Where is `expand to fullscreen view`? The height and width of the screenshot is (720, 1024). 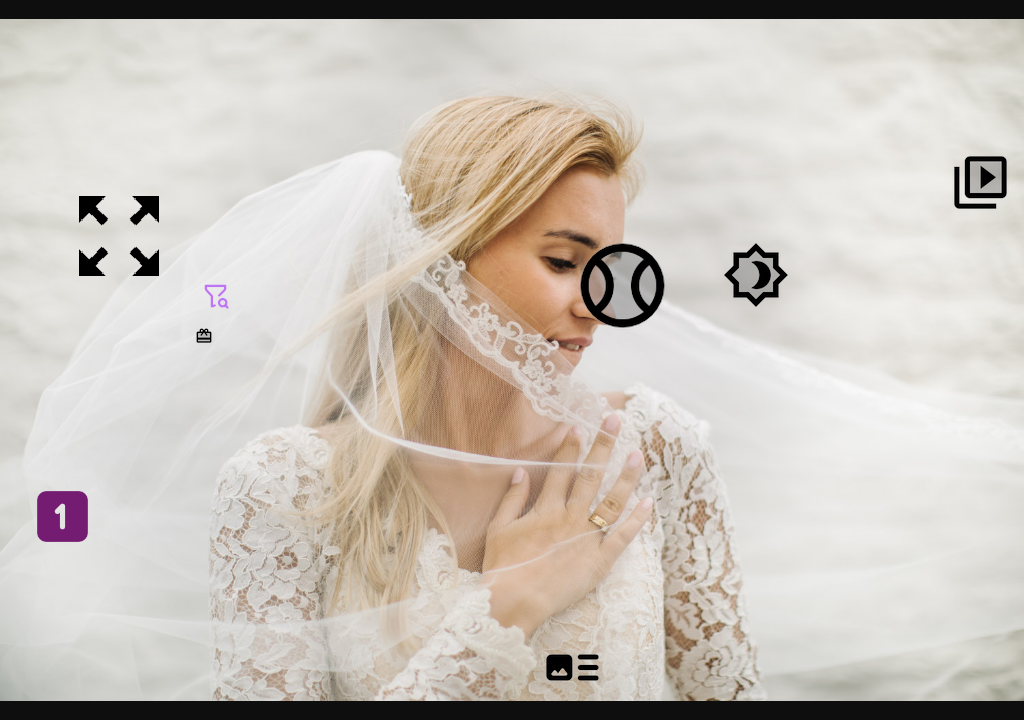
expand to fullscreen view is located at coordinates (119, 236).